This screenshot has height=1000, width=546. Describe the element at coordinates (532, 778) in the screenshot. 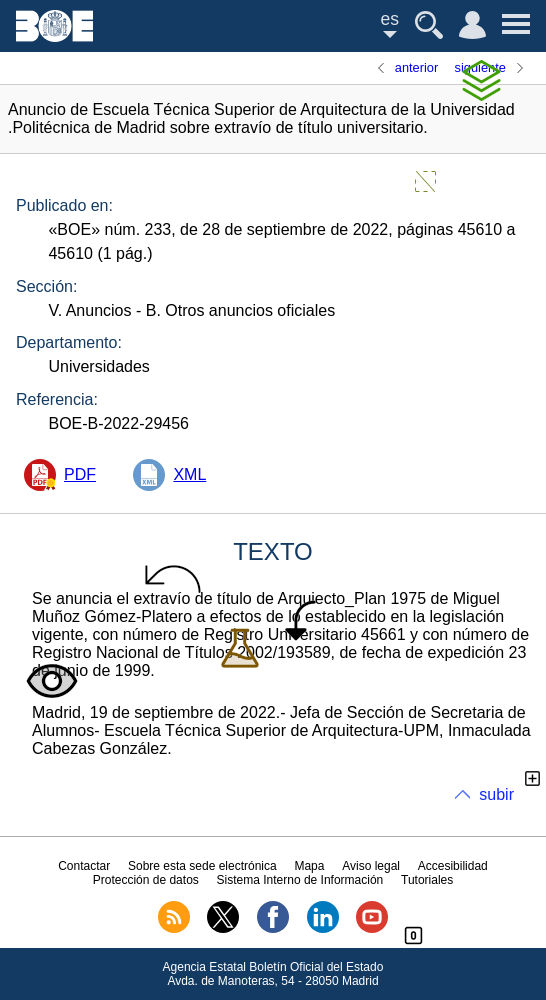

I see `add a new file to the diff` at that location.